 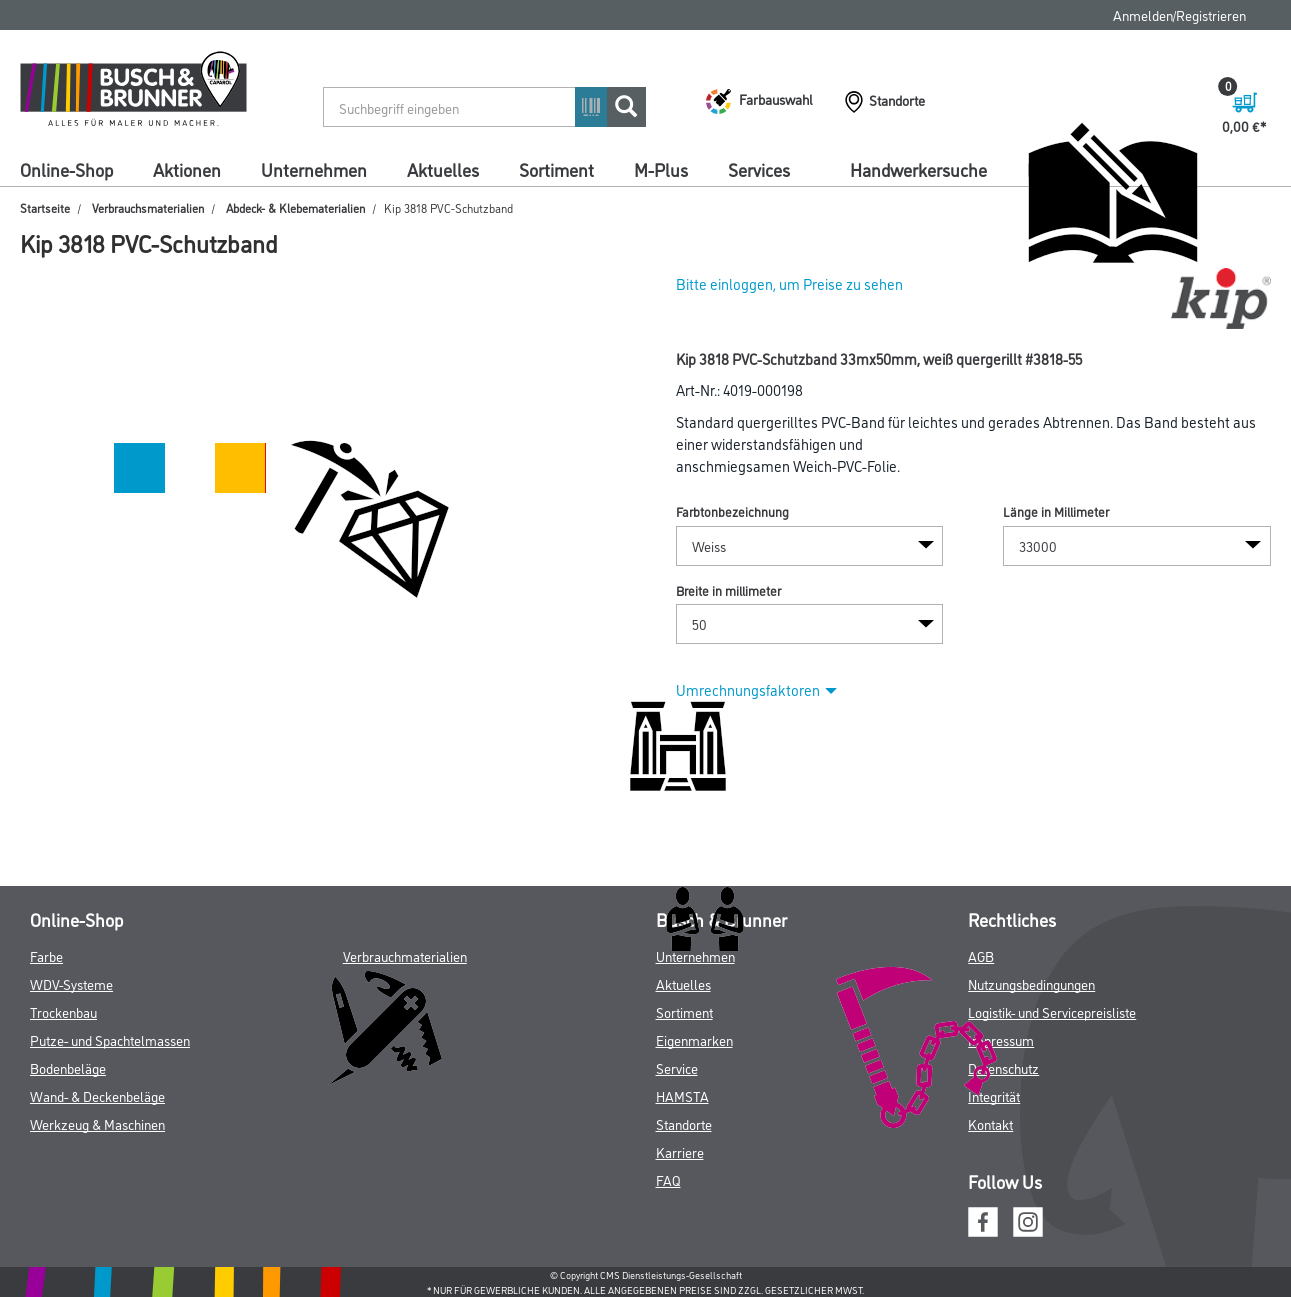 What do you see at coordinates (916, 1047) in the screenshot?
I see `select kusarigama weapon in game inventory` at bounding box center [916, 1047].